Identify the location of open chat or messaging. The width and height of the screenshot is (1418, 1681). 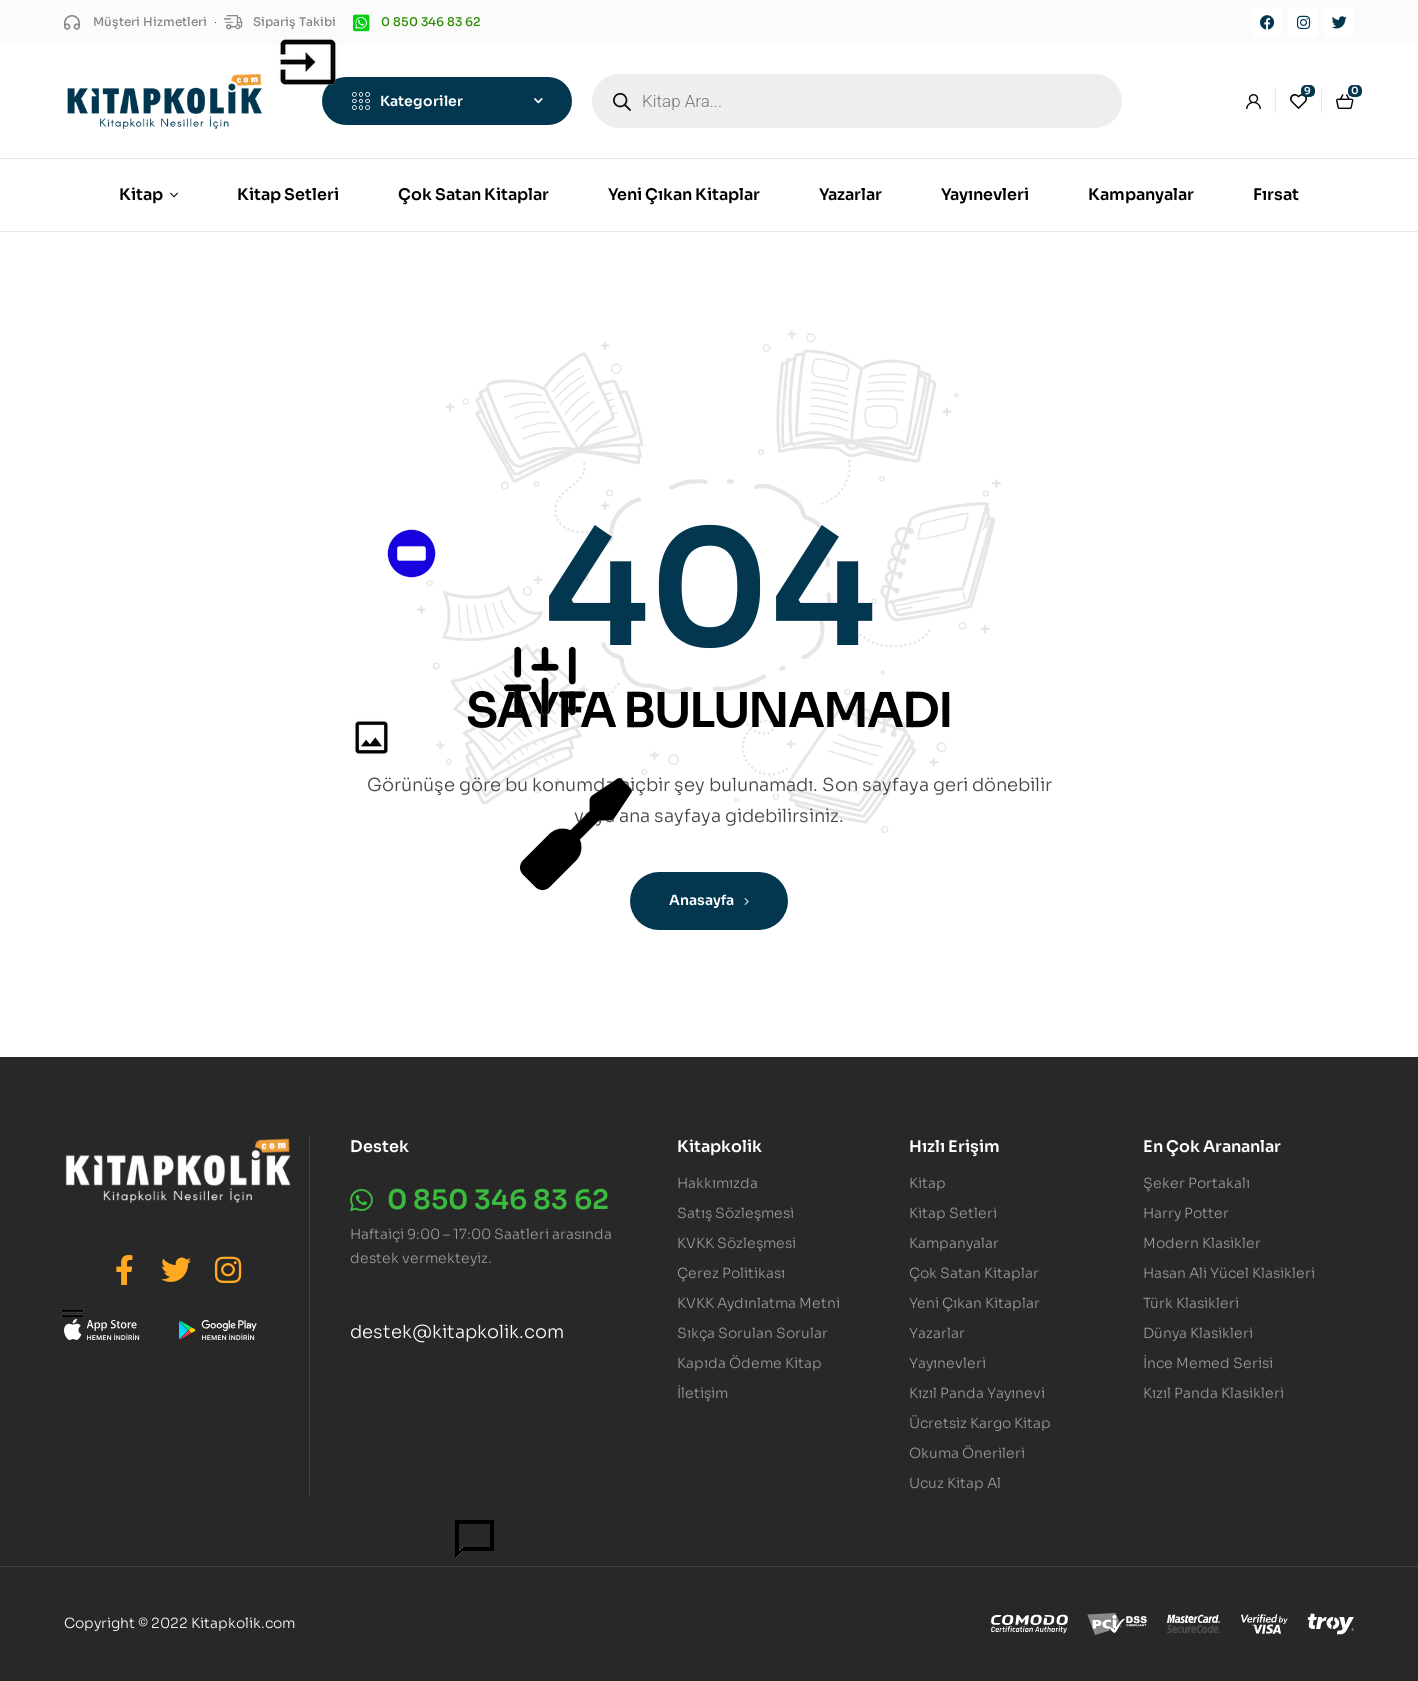
(474, 1539).